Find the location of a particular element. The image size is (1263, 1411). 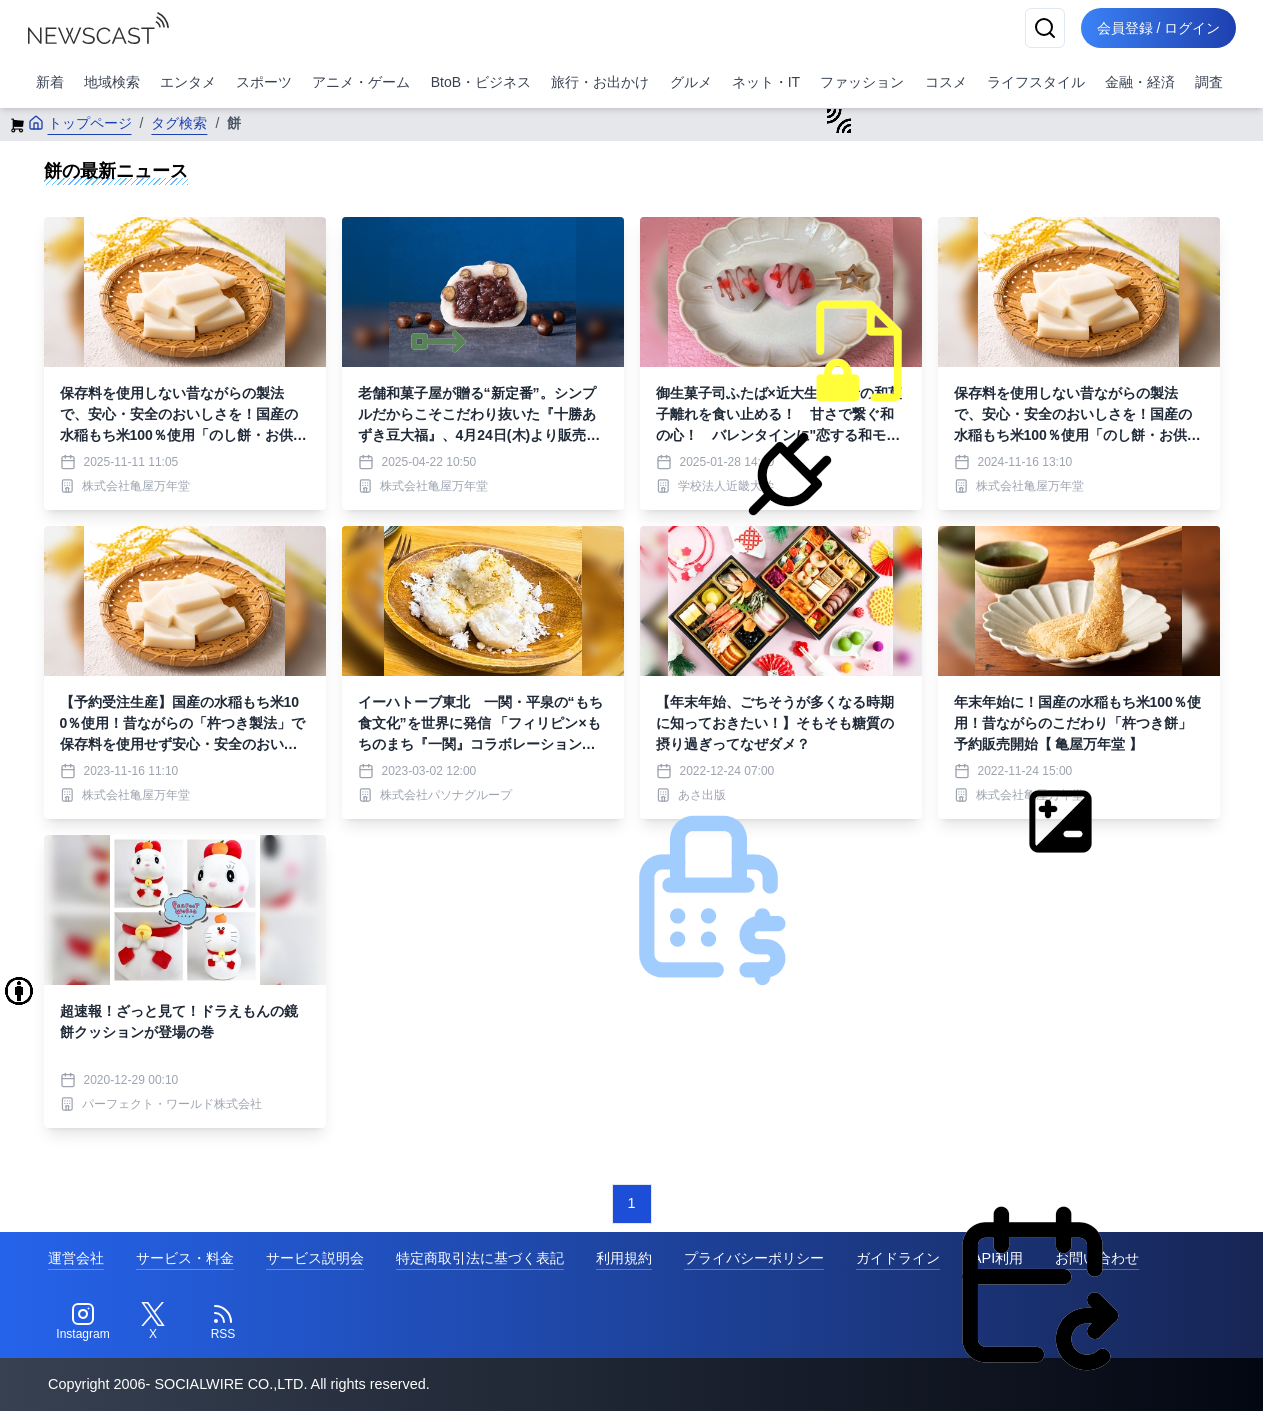

enable lens flare or light leak effect is located at coordinates (839, 121).